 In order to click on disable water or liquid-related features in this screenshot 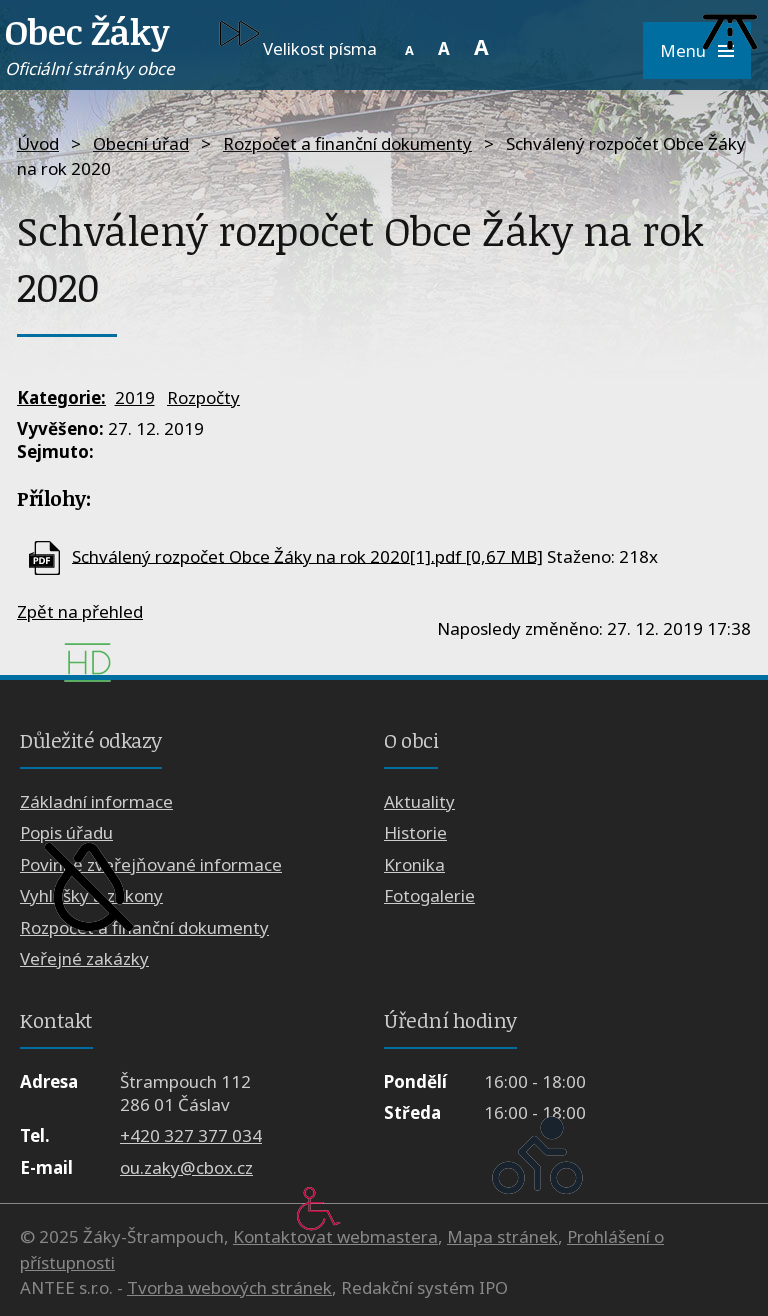, I will do `click(89, 887)`.